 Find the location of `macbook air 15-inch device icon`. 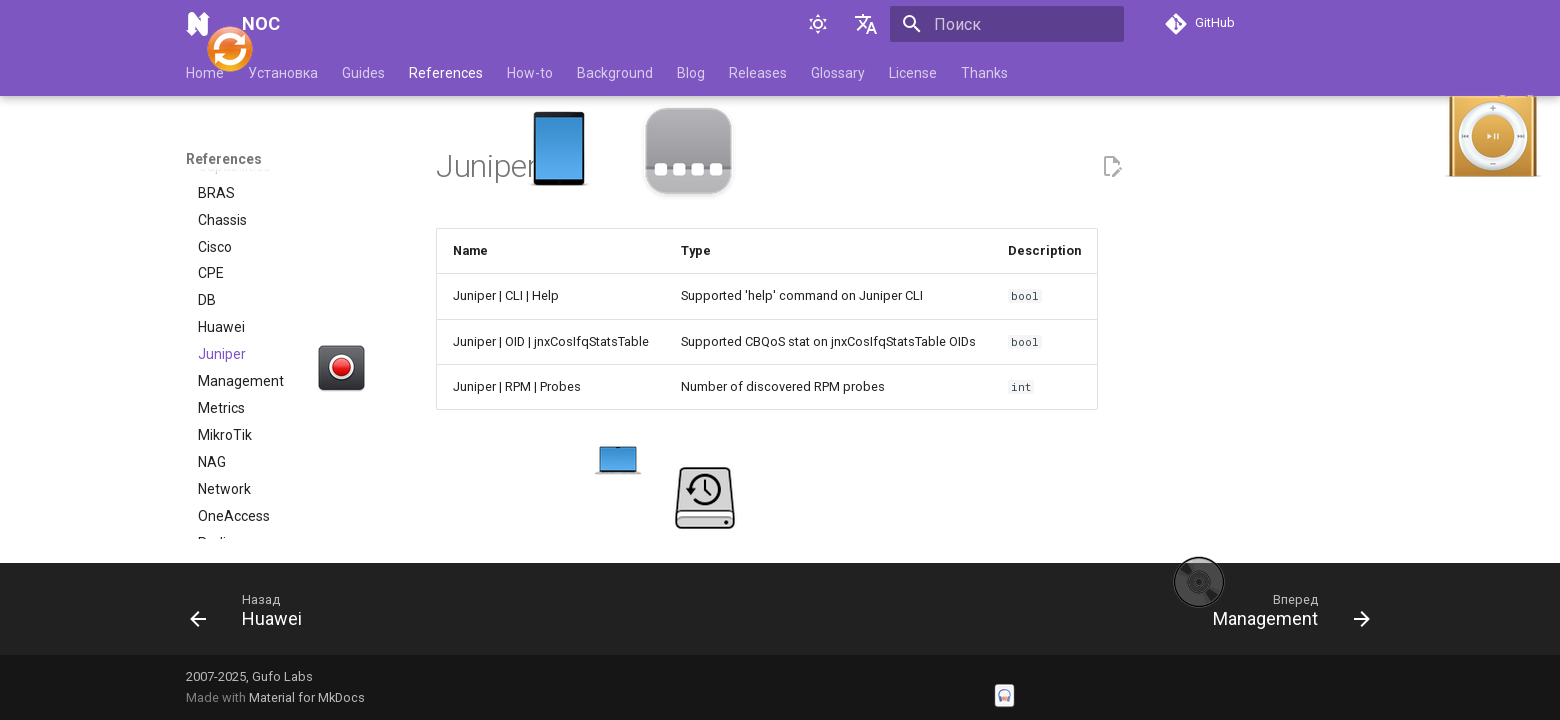

macbook air 15-inch device icon is located at coordinates (618, 458).